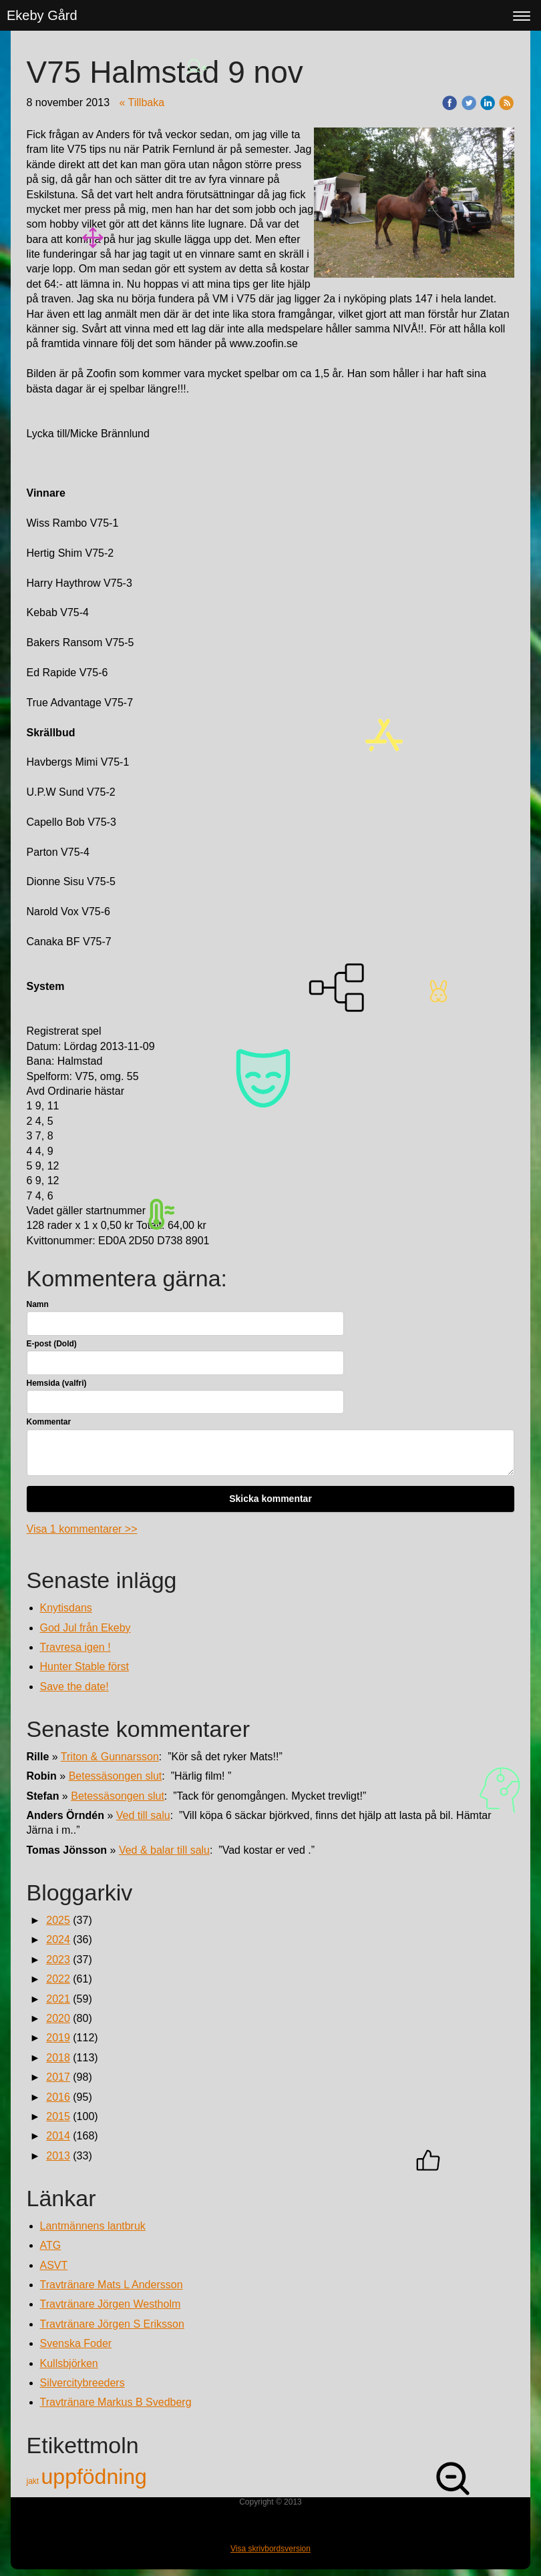 This screenshot has width=541, height=2576. What do you see at coordinates (196, 67) in the screenshot?
I see `access user settings` at bounding box center [196, 67].